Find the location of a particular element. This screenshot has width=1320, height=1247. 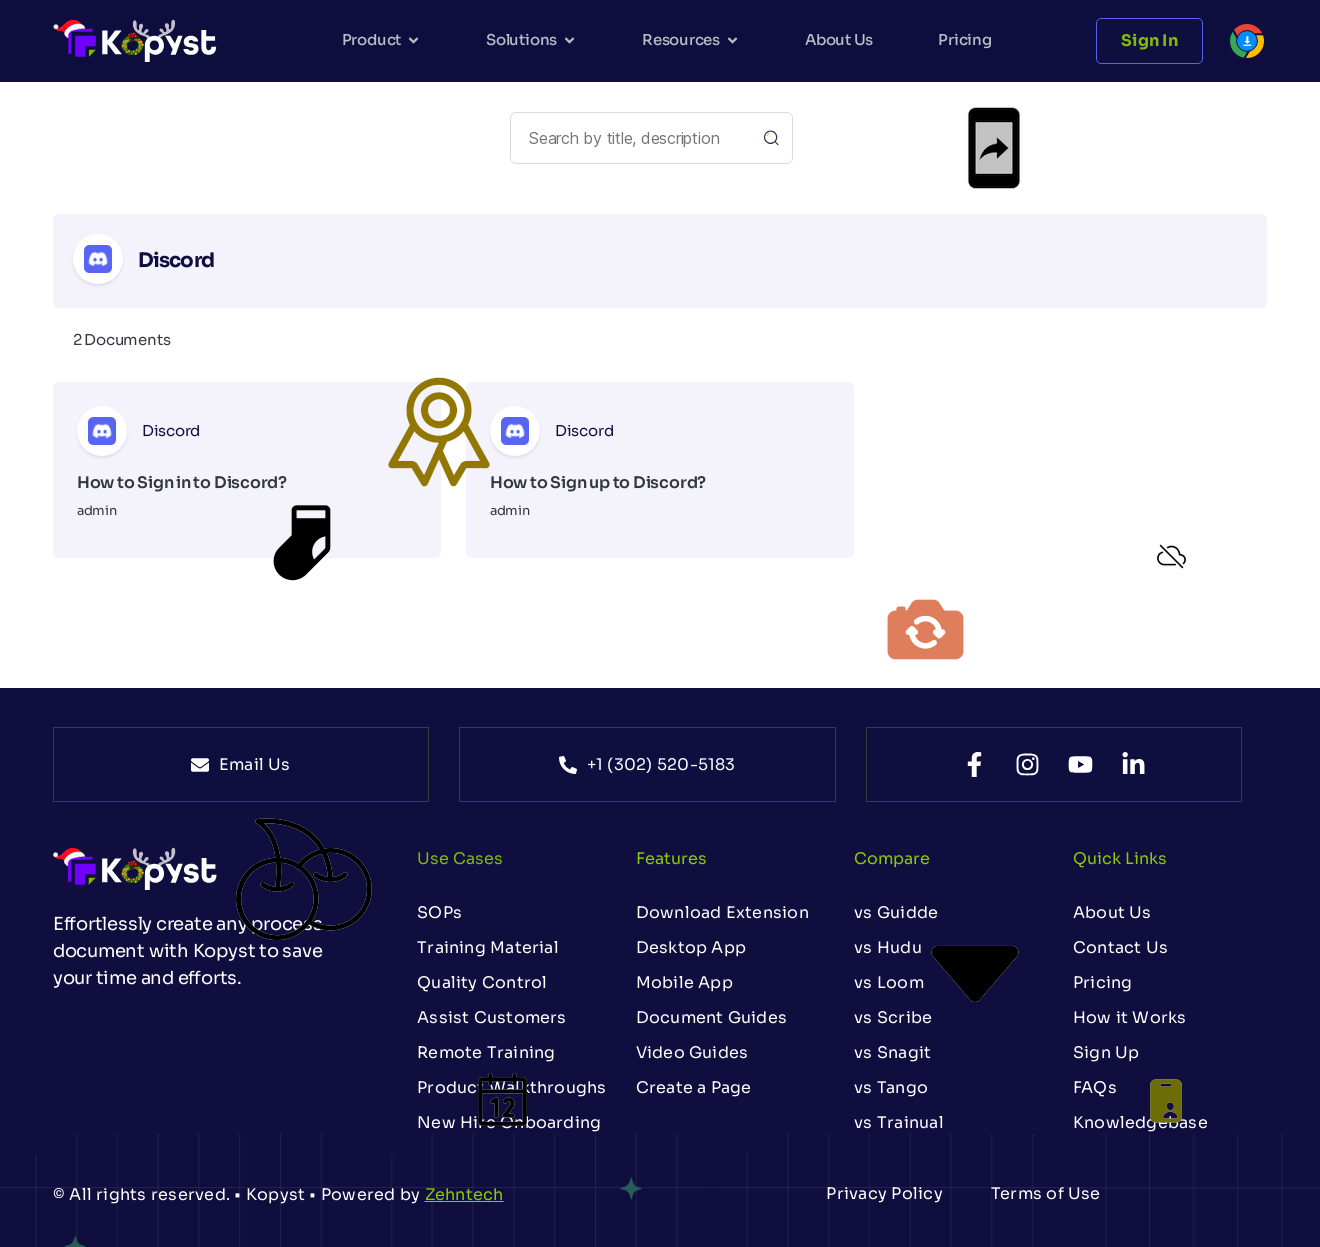

indicates fruit or produce category is located at coordinates (301, 879).